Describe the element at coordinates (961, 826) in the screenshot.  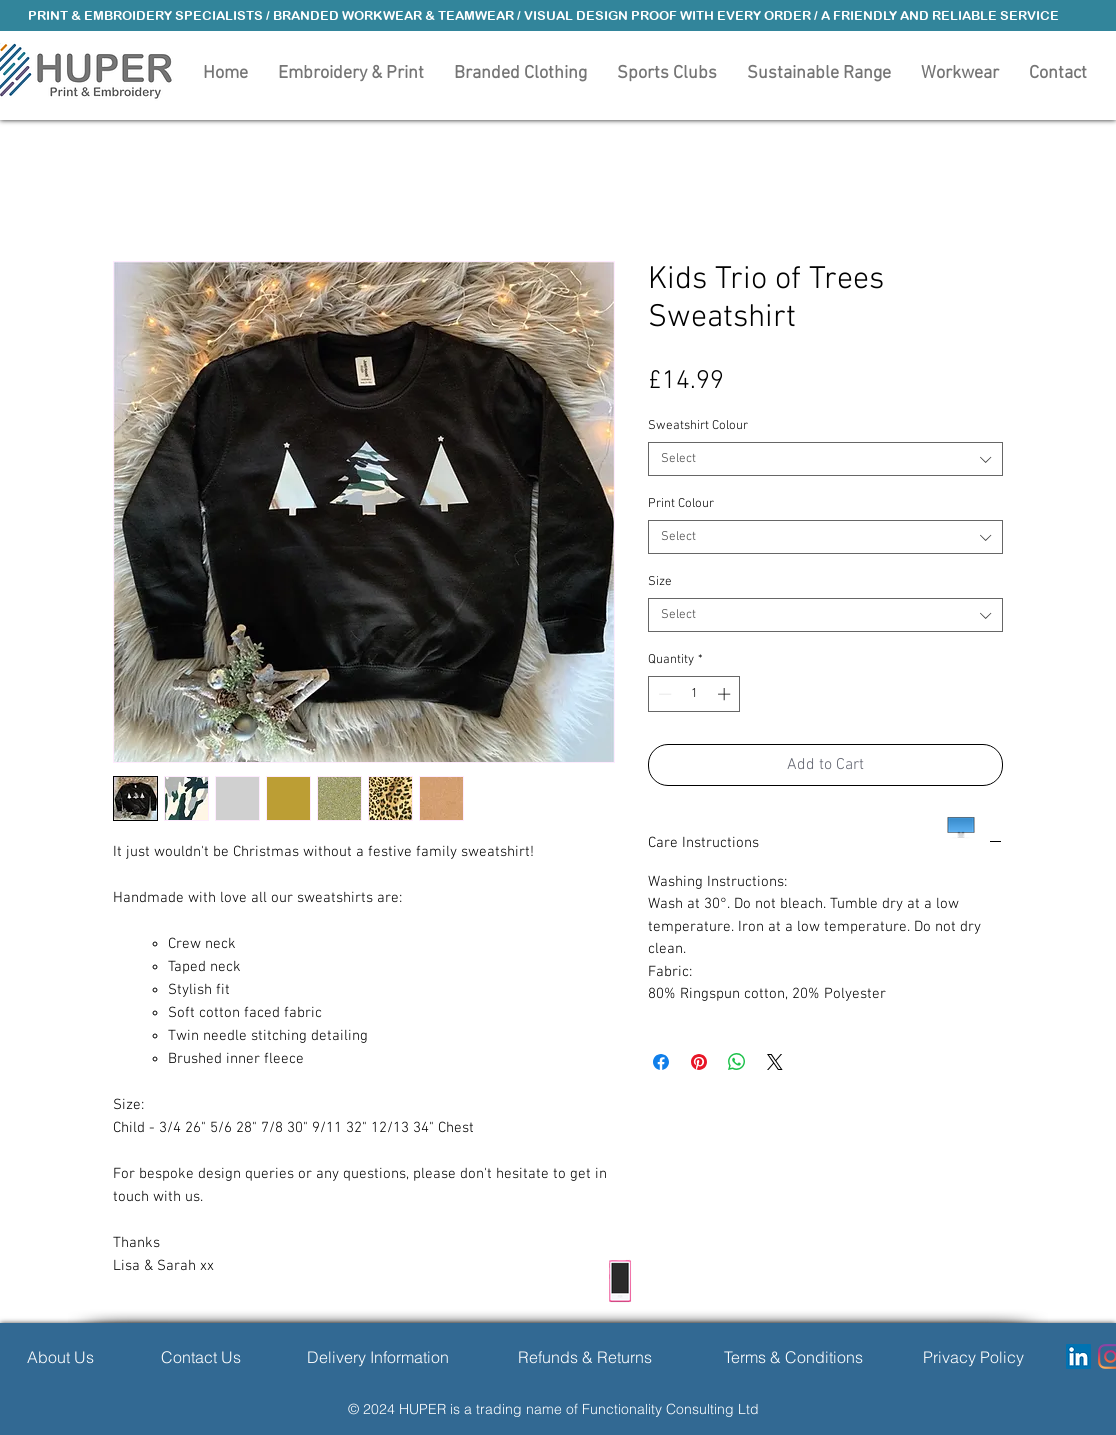
I see `apple studio display monitor` at that location.